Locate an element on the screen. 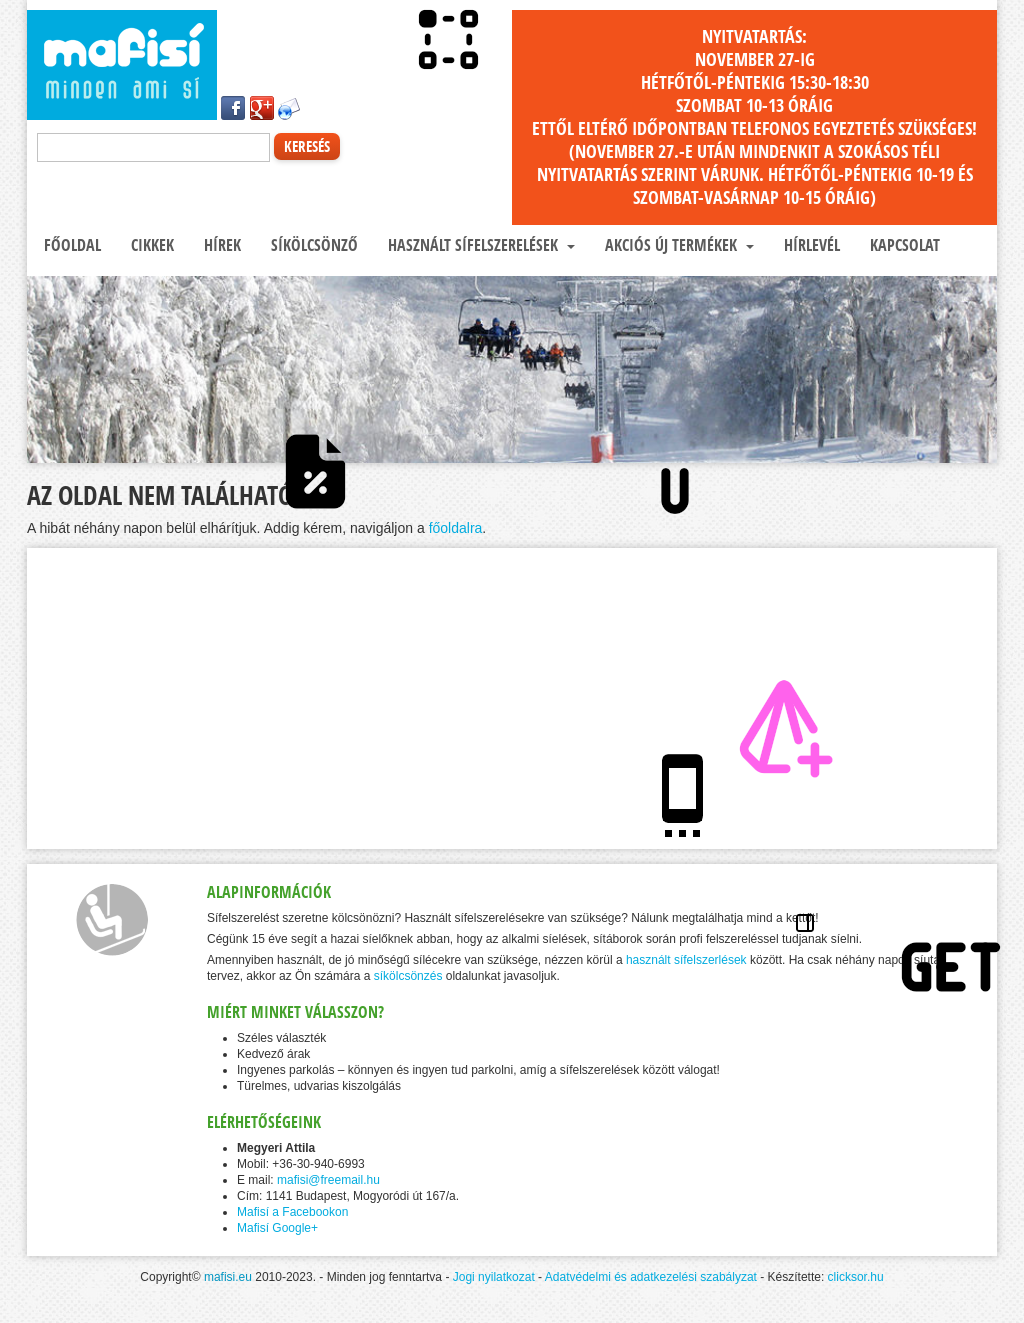 Image resolution: width=1024 pixels, height=1323 pixels. view document with percentage or discount details is located at coordinates (315, 471).